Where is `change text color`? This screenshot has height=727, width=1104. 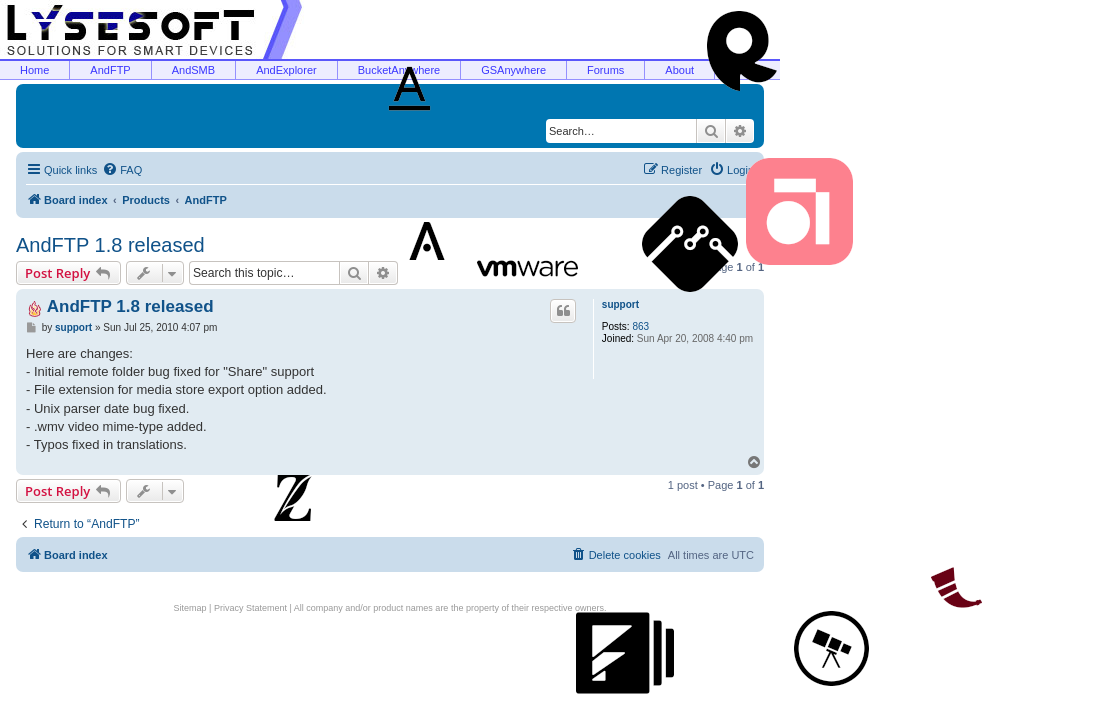
change text color is located at coordinates (409, 87).